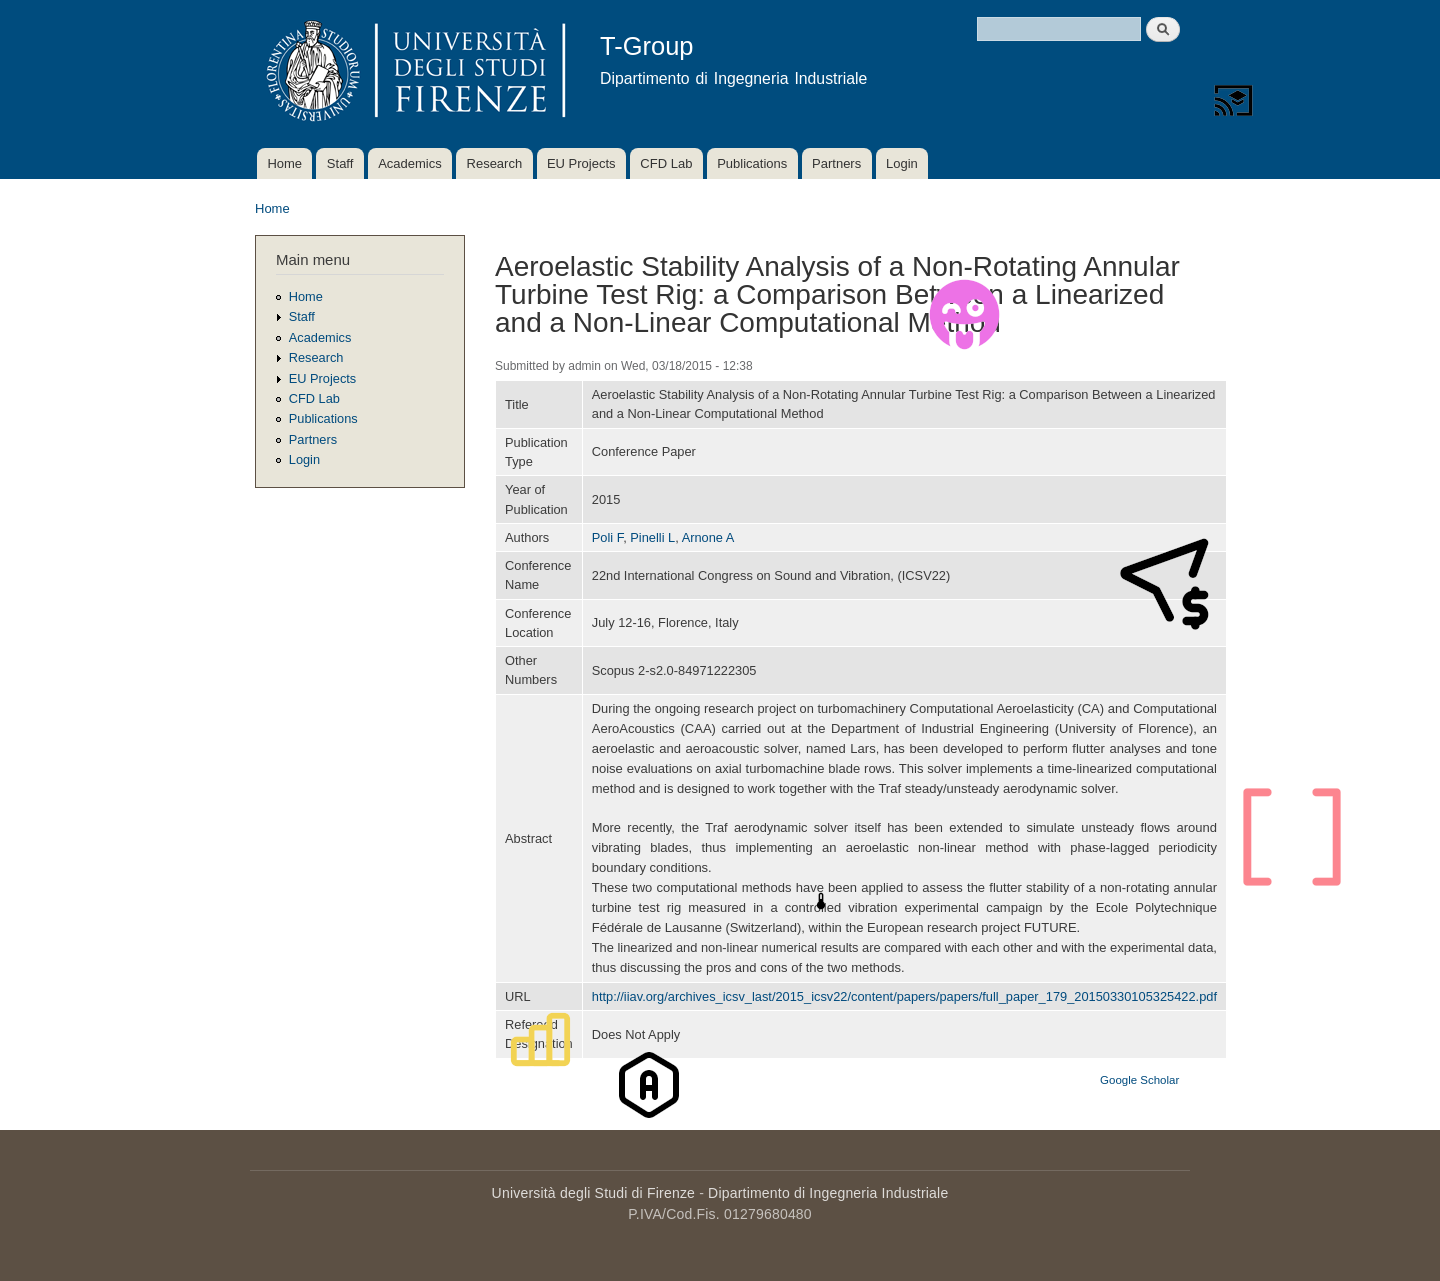 This screenshot has height=1281, width=1440. What do you see at coordinates (1292, 837) in the screenshot?
I see `insert or edit code brackets` at bounding box center [1292, 837].